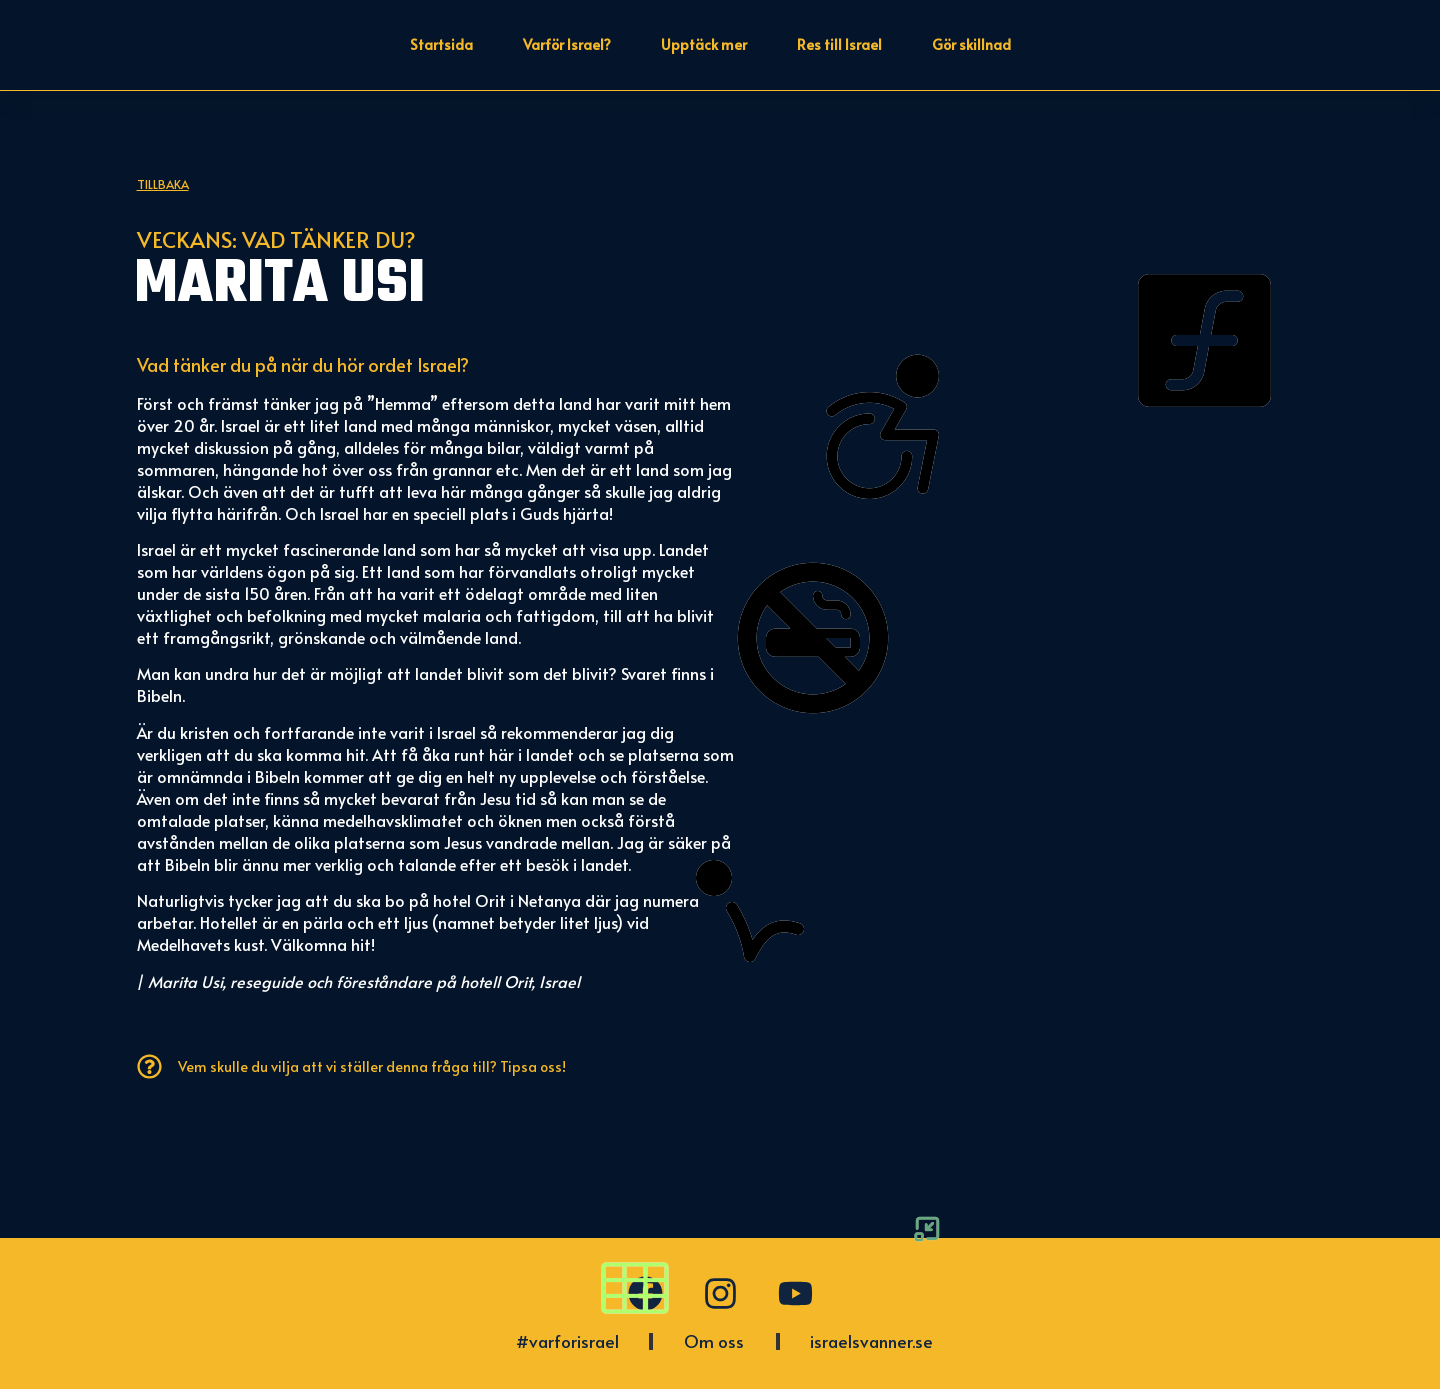  What do you see at coordinates (927, 1228) in the screenshot?
I see `minimize the current window` at bounding box center [927, 1228].